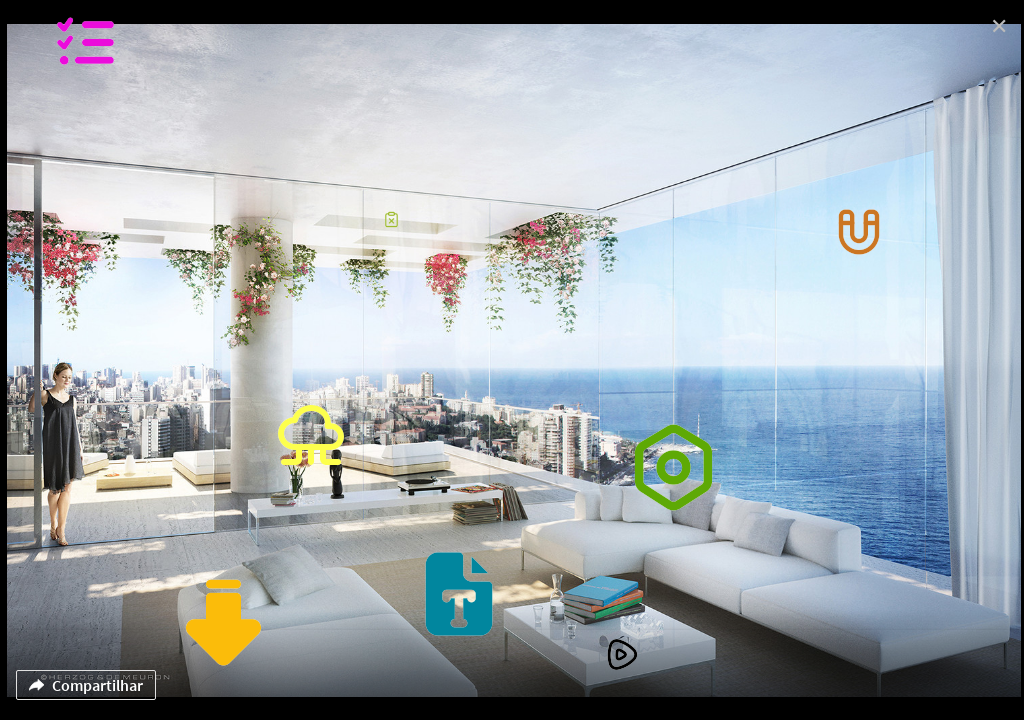  What do you see at coordinates (391, 219) in the screenshot?
I see `clear clipboard contents` at bounding box center [391, 219].